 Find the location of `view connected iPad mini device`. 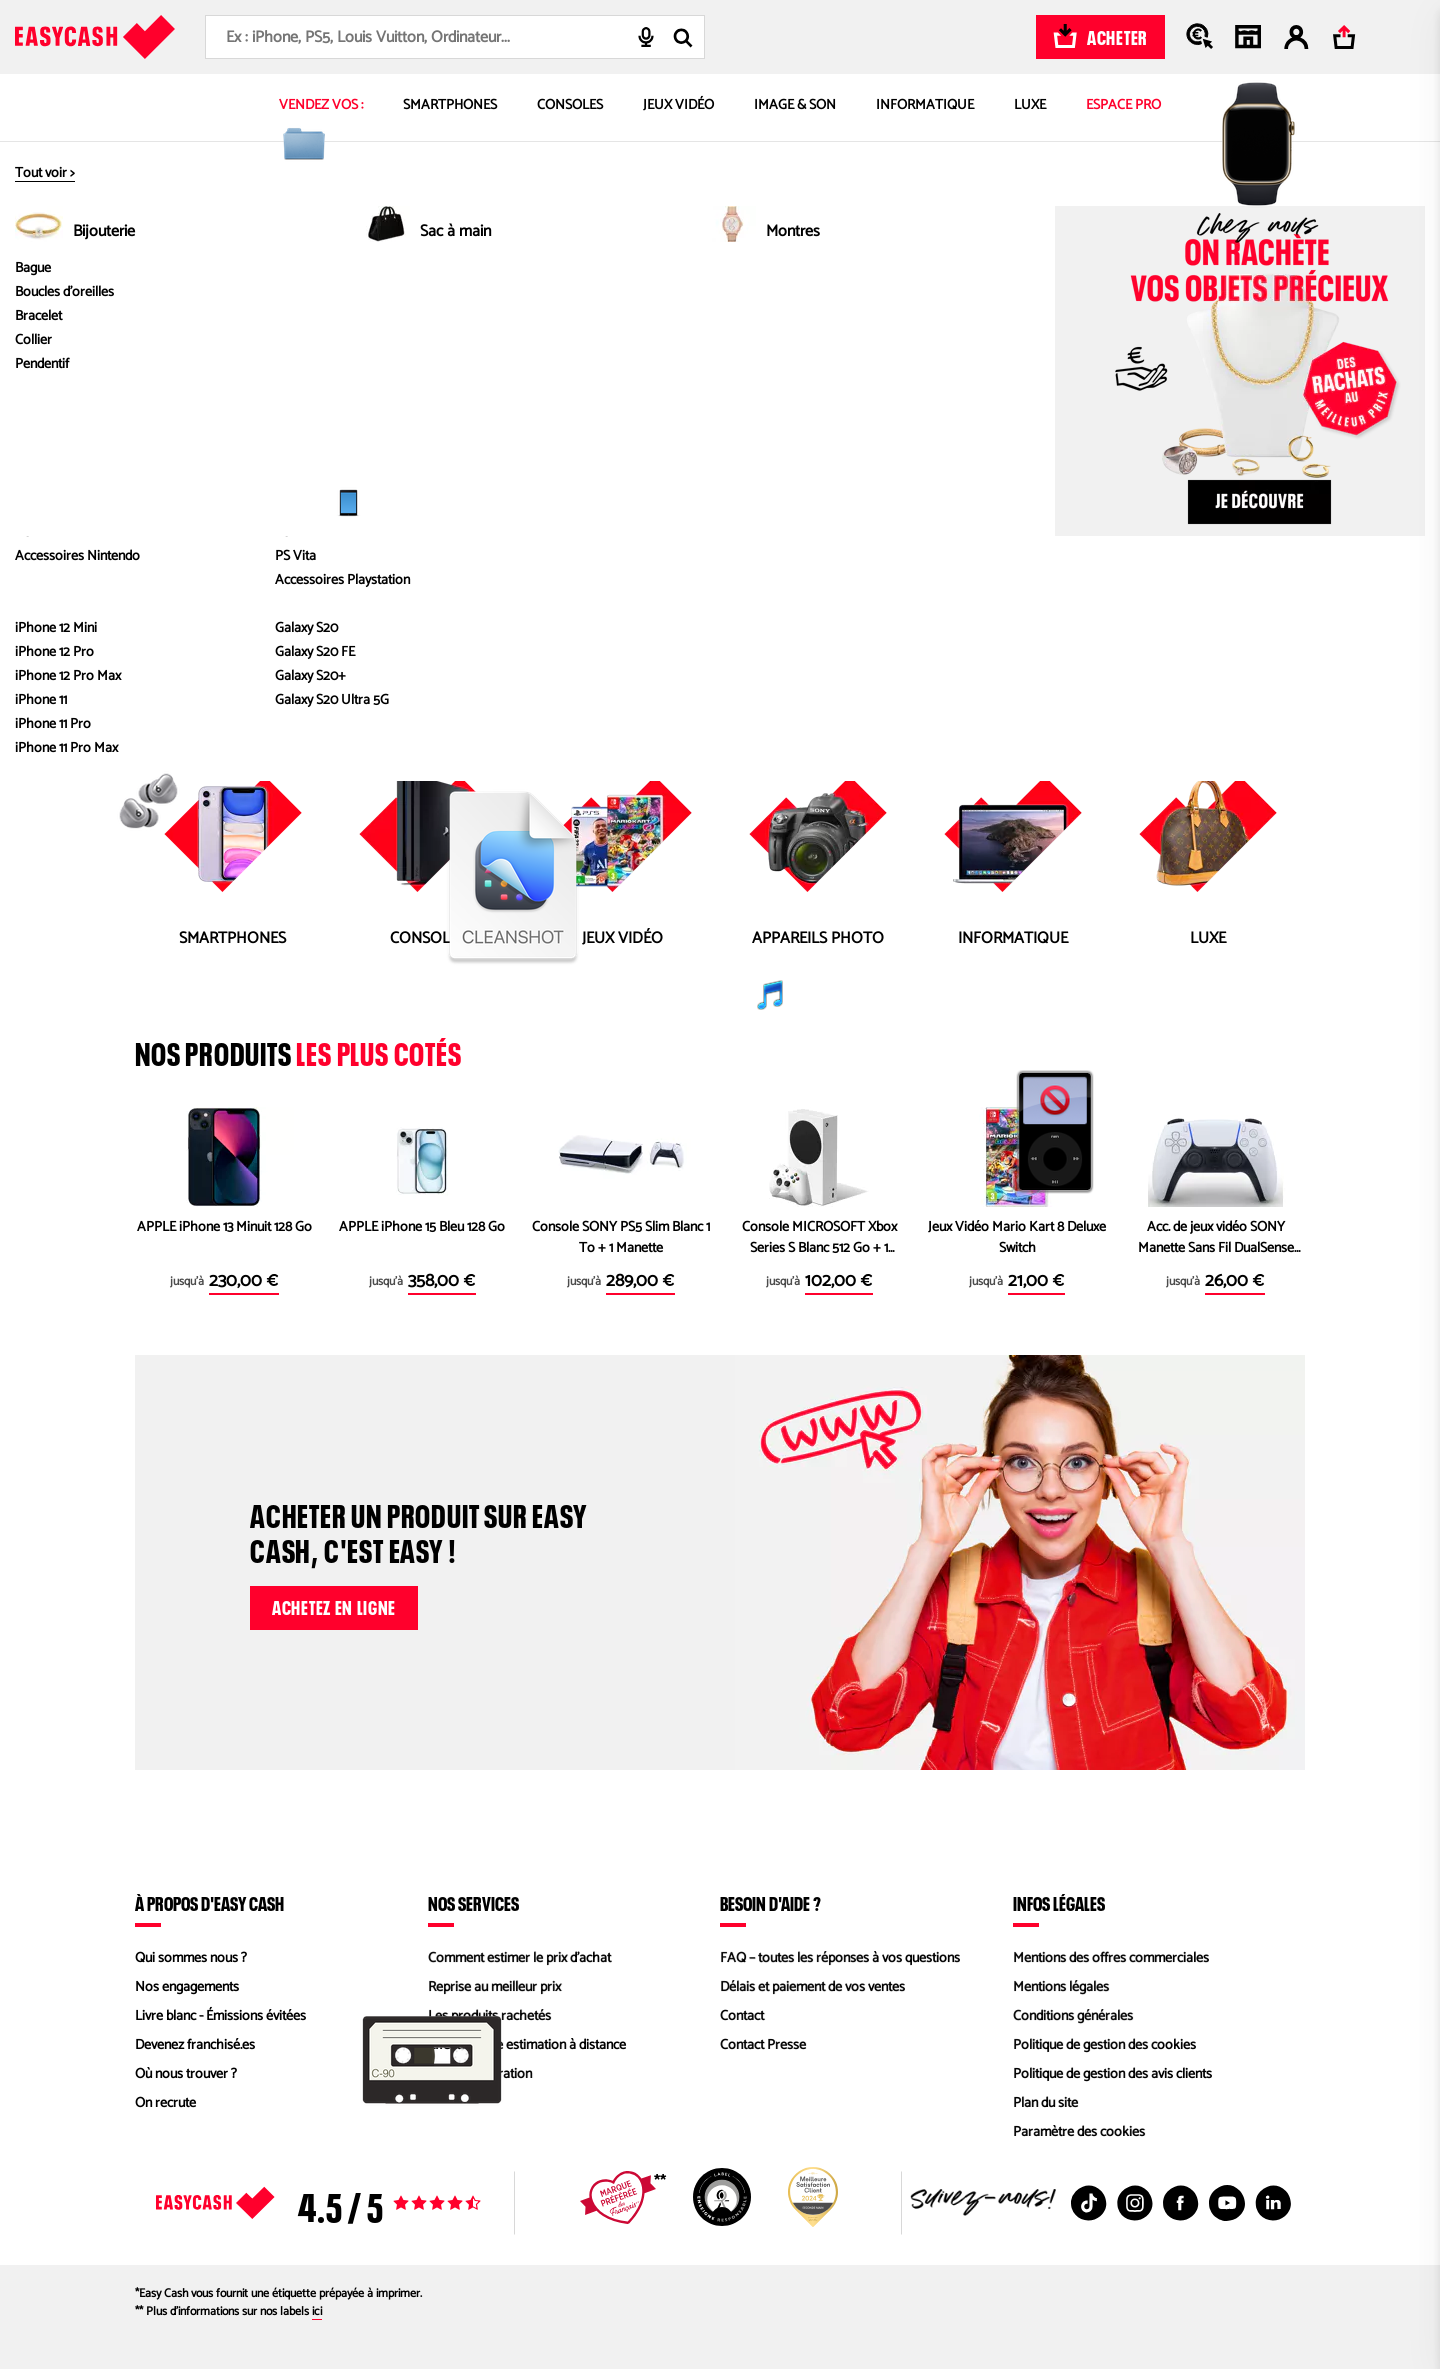

view connected iPad mini device is located at coordinates (348, 500).